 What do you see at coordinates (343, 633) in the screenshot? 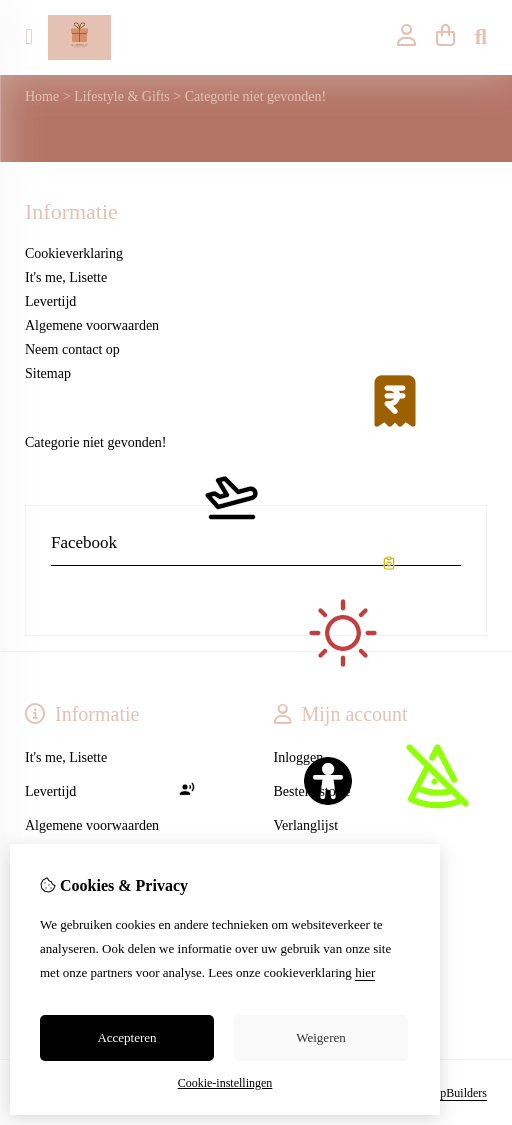
I see `switch to light mode` at bounding box center [343, 633].